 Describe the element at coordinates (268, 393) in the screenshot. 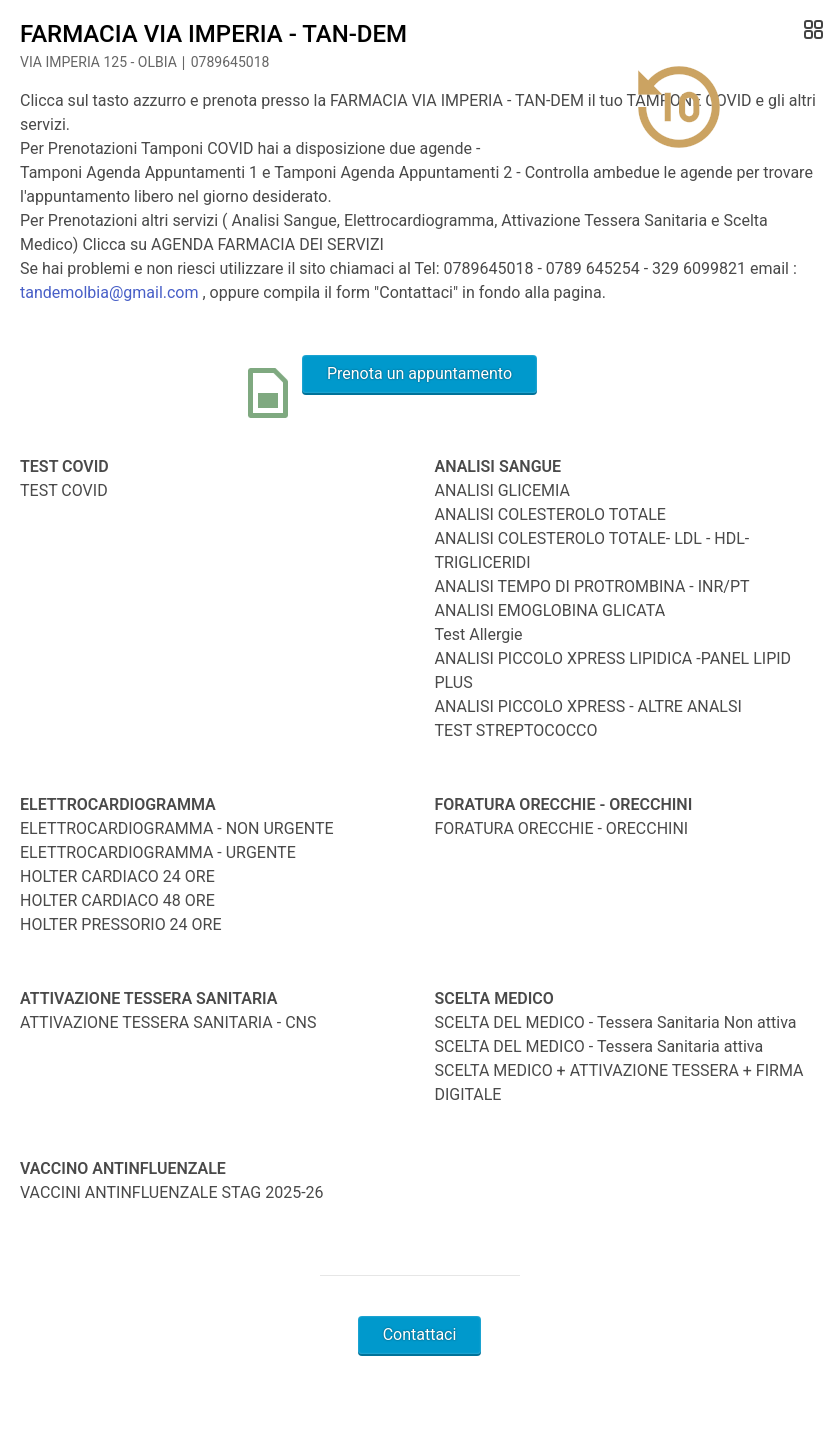

I see `manage sim card settings` at that location.